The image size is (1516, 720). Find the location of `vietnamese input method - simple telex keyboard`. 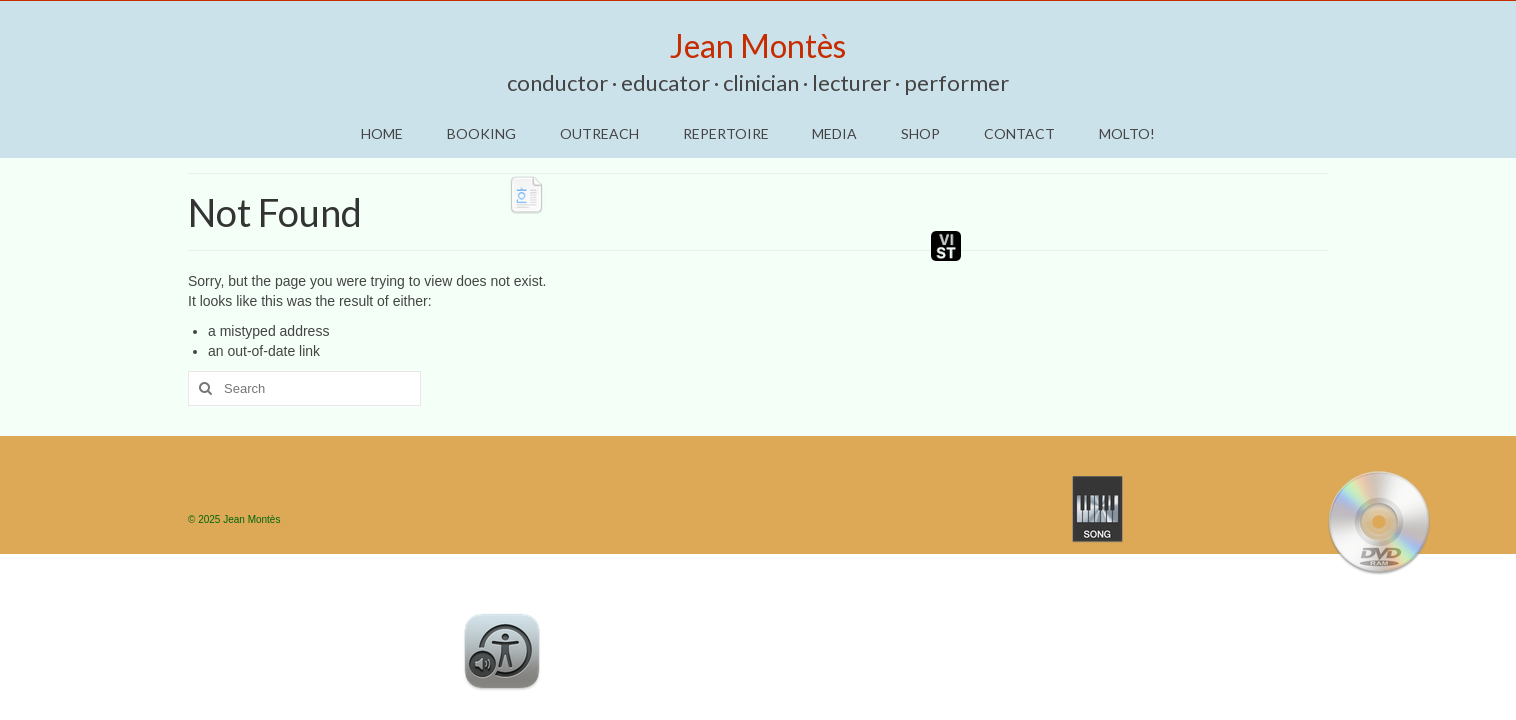

vietnamese input method - simple telex keyboard is located at coordinates (946, 246).